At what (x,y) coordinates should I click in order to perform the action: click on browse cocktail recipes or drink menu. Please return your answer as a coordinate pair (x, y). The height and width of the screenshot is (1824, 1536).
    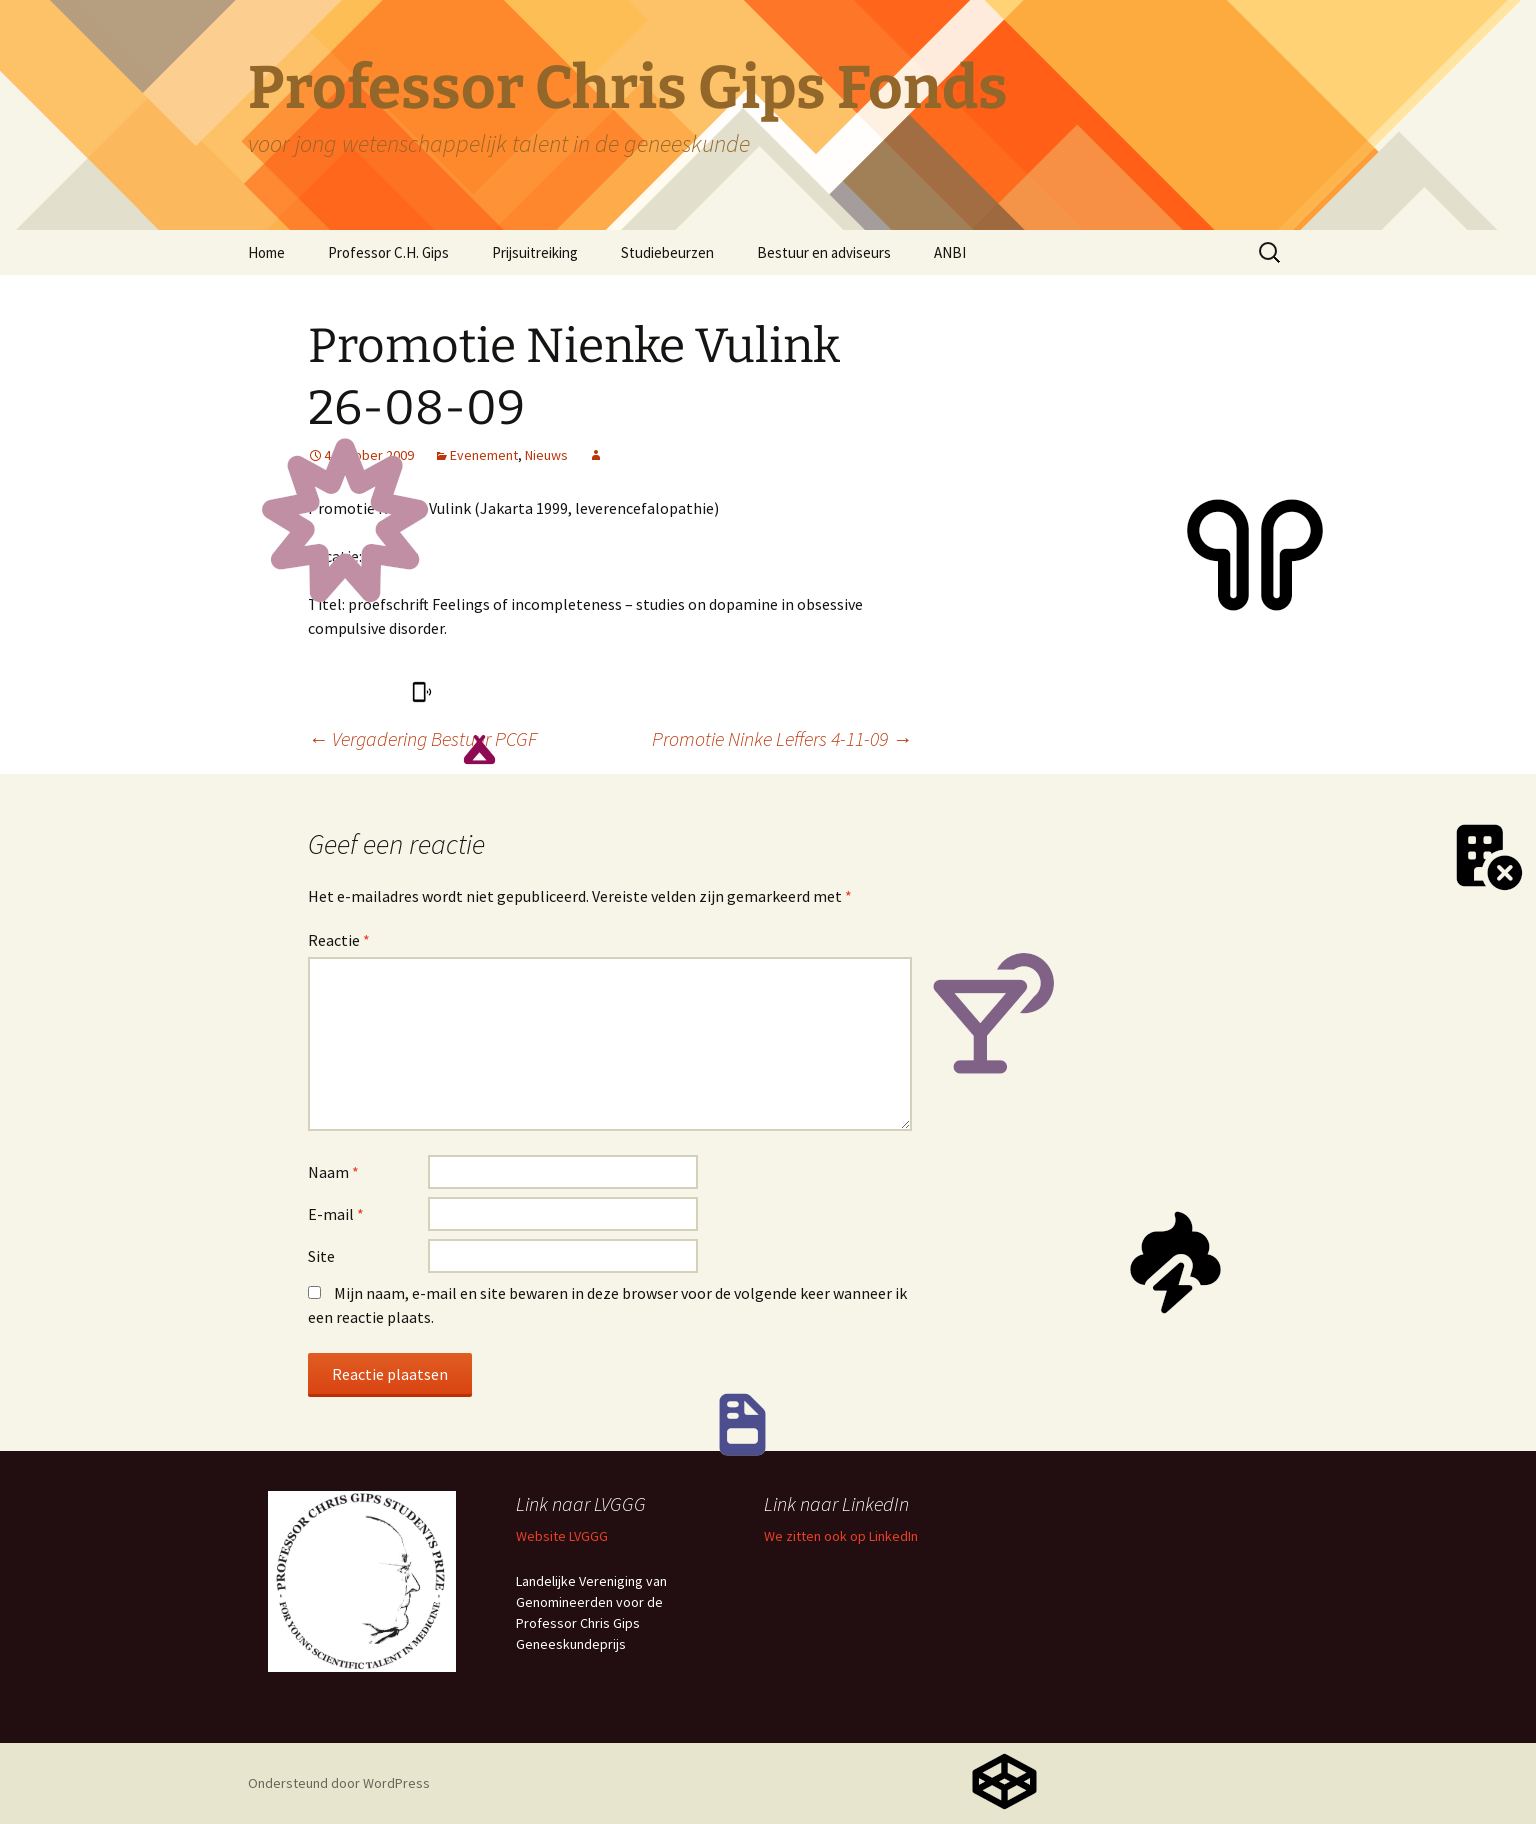
    Looking at the image, I should click on (987, 1020).